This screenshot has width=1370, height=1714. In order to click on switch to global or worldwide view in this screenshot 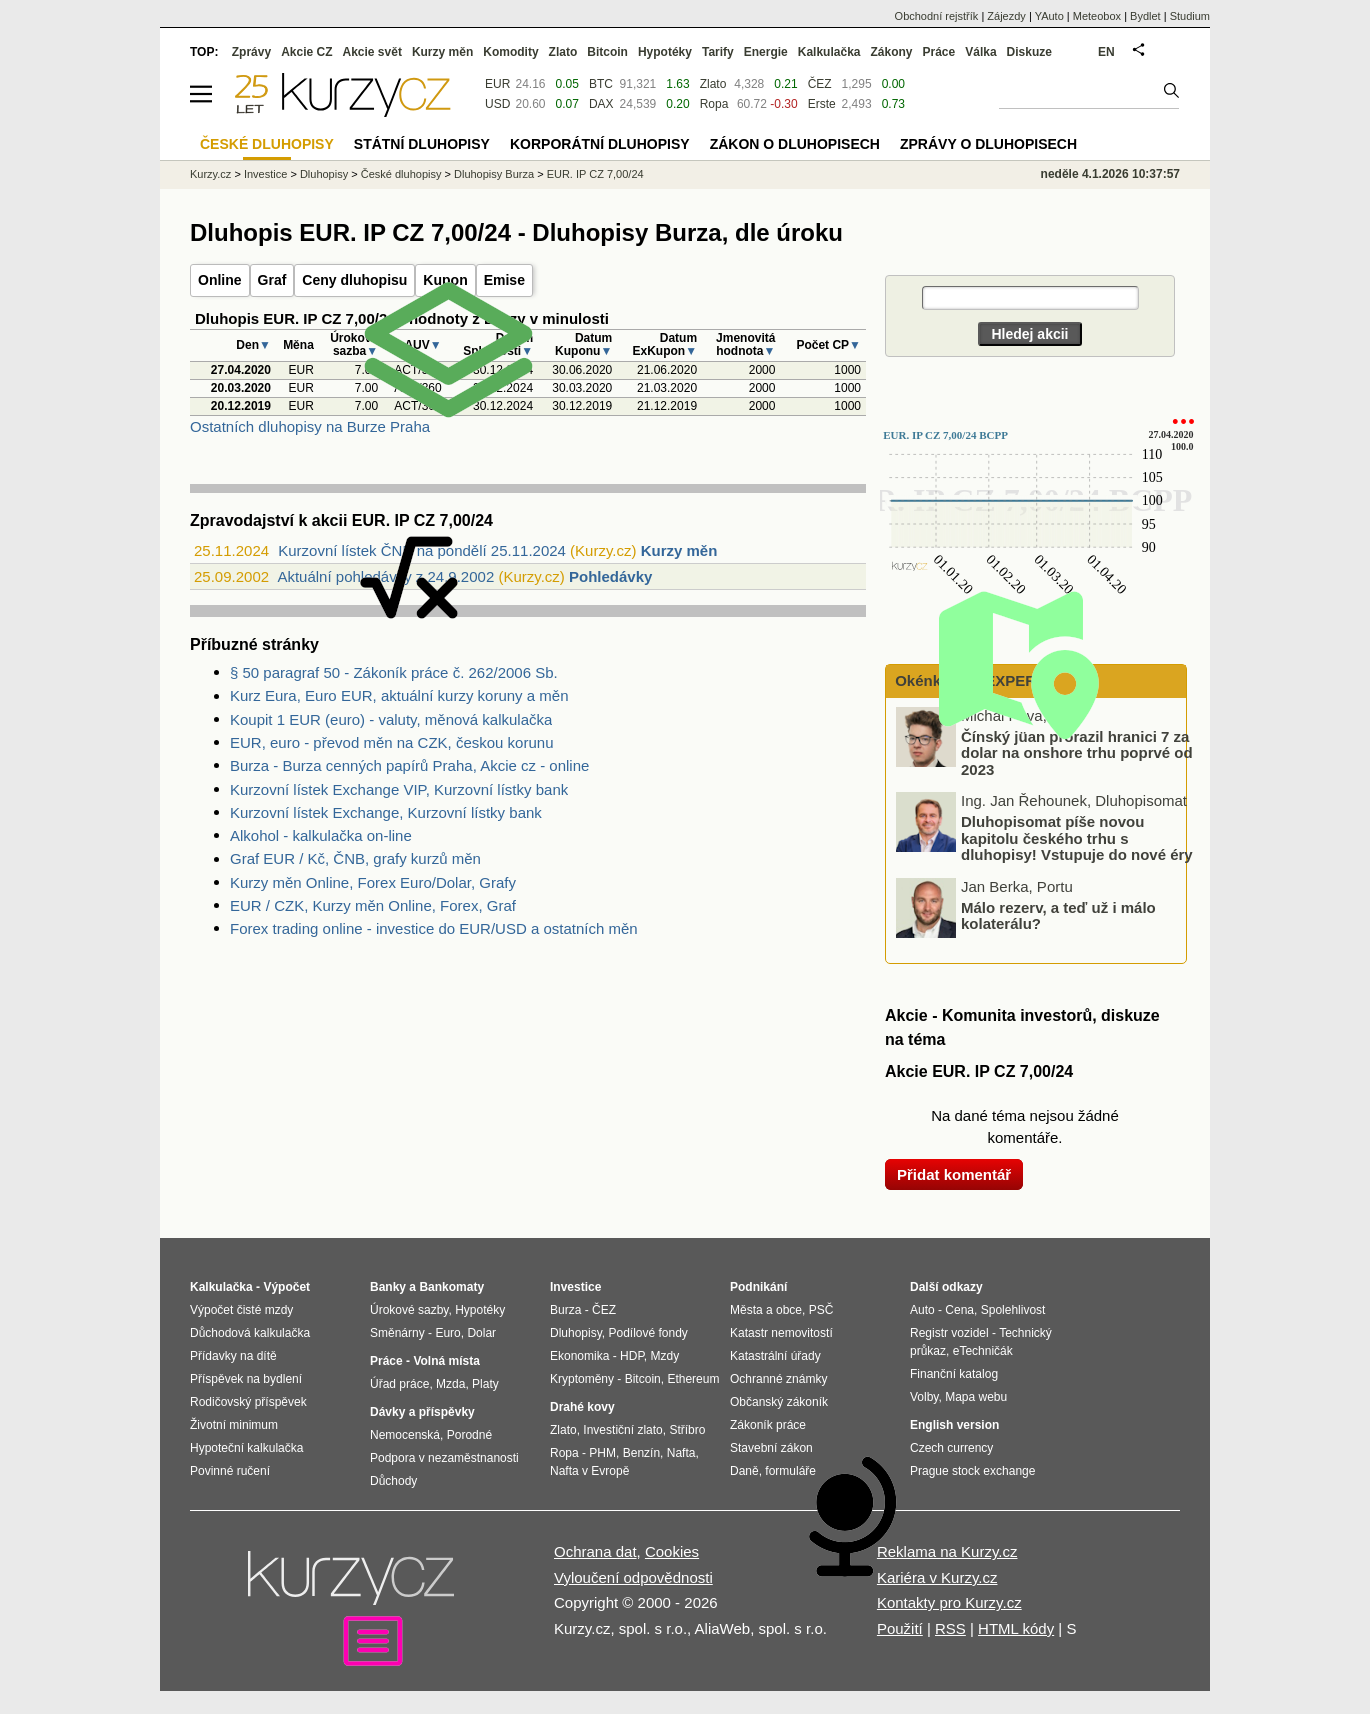, I will do `click(850, 1519)`.